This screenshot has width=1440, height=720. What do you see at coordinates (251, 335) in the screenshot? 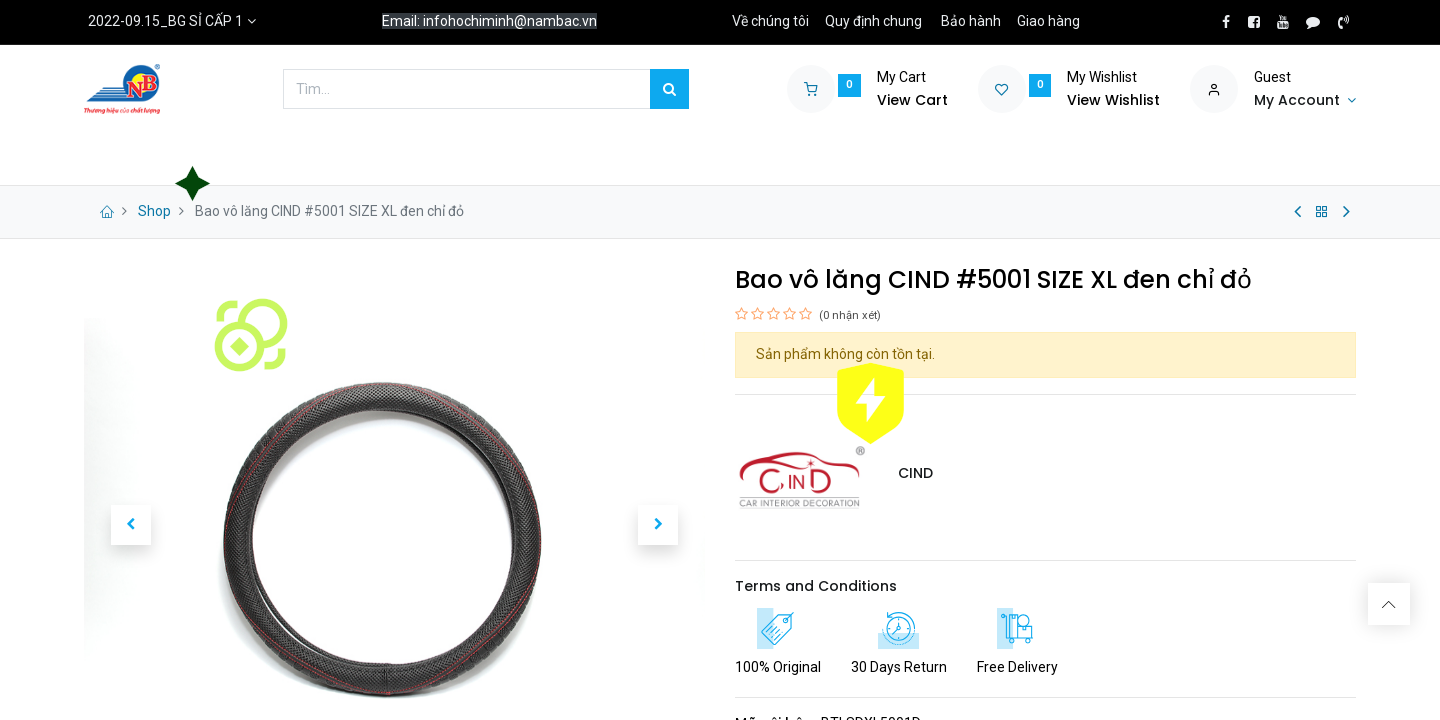
I see `swap or exchange tokens/cryptocurrency` at bounding box center [251, 335].